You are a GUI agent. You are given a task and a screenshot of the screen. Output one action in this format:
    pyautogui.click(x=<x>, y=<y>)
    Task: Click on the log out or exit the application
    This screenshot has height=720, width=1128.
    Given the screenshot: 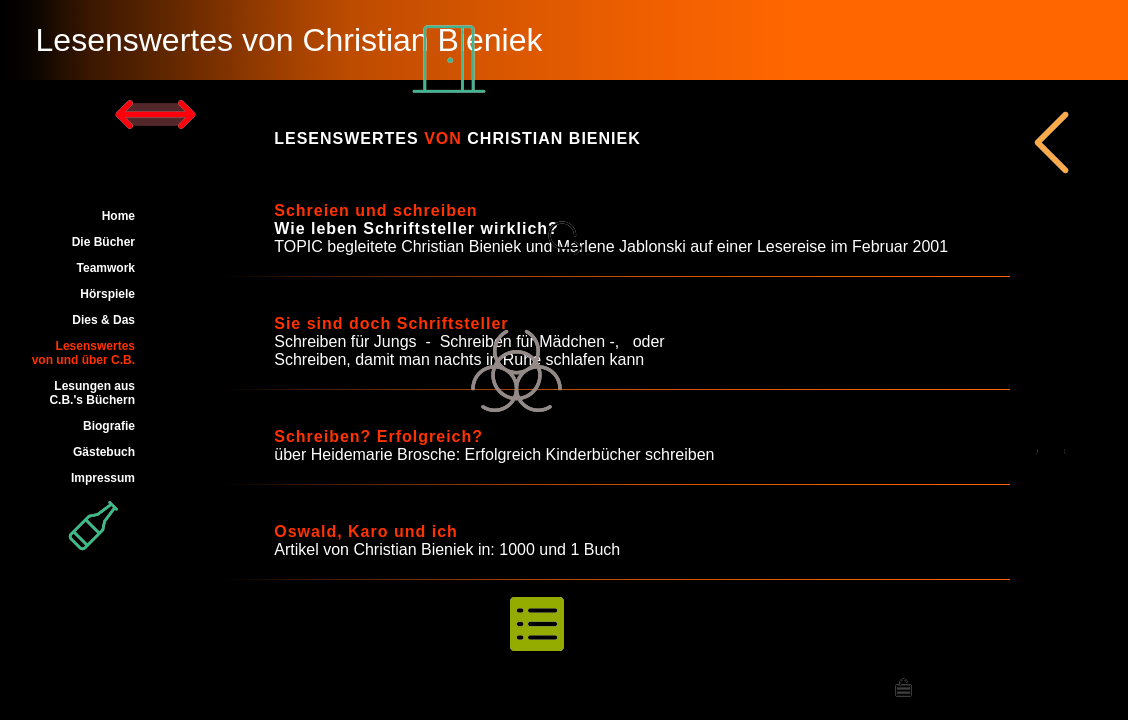 What is the action you would take?
    pyautogui.click(x=449, y=59)
    